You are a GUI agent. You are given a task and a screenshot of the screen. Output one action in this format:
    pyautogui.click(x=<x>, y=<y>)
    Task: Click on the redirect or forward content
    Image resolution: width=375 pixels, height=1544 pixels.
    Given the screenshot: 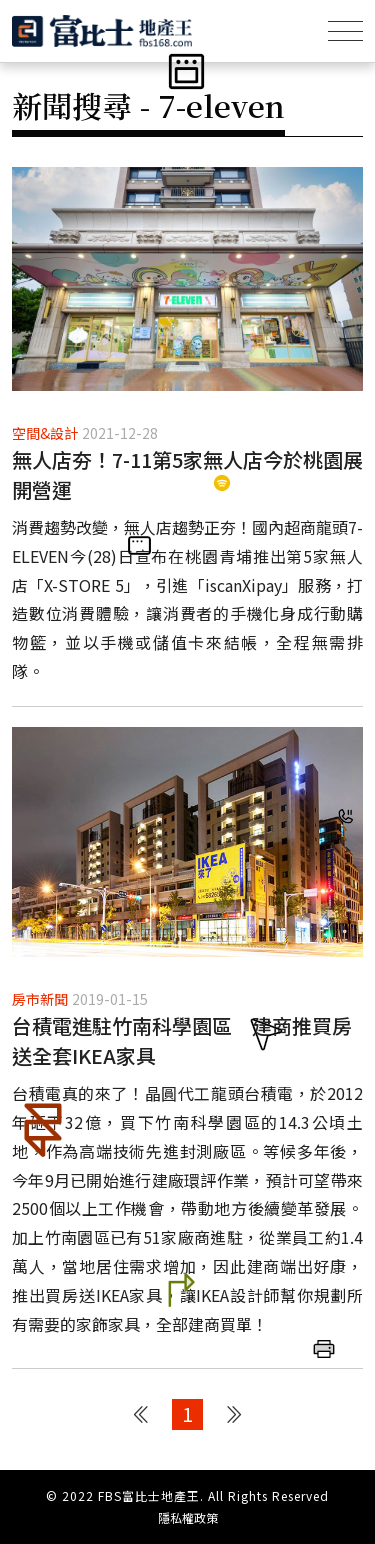 What is the action you would take?
    pyautogui.click(x=179, y=1290)
    